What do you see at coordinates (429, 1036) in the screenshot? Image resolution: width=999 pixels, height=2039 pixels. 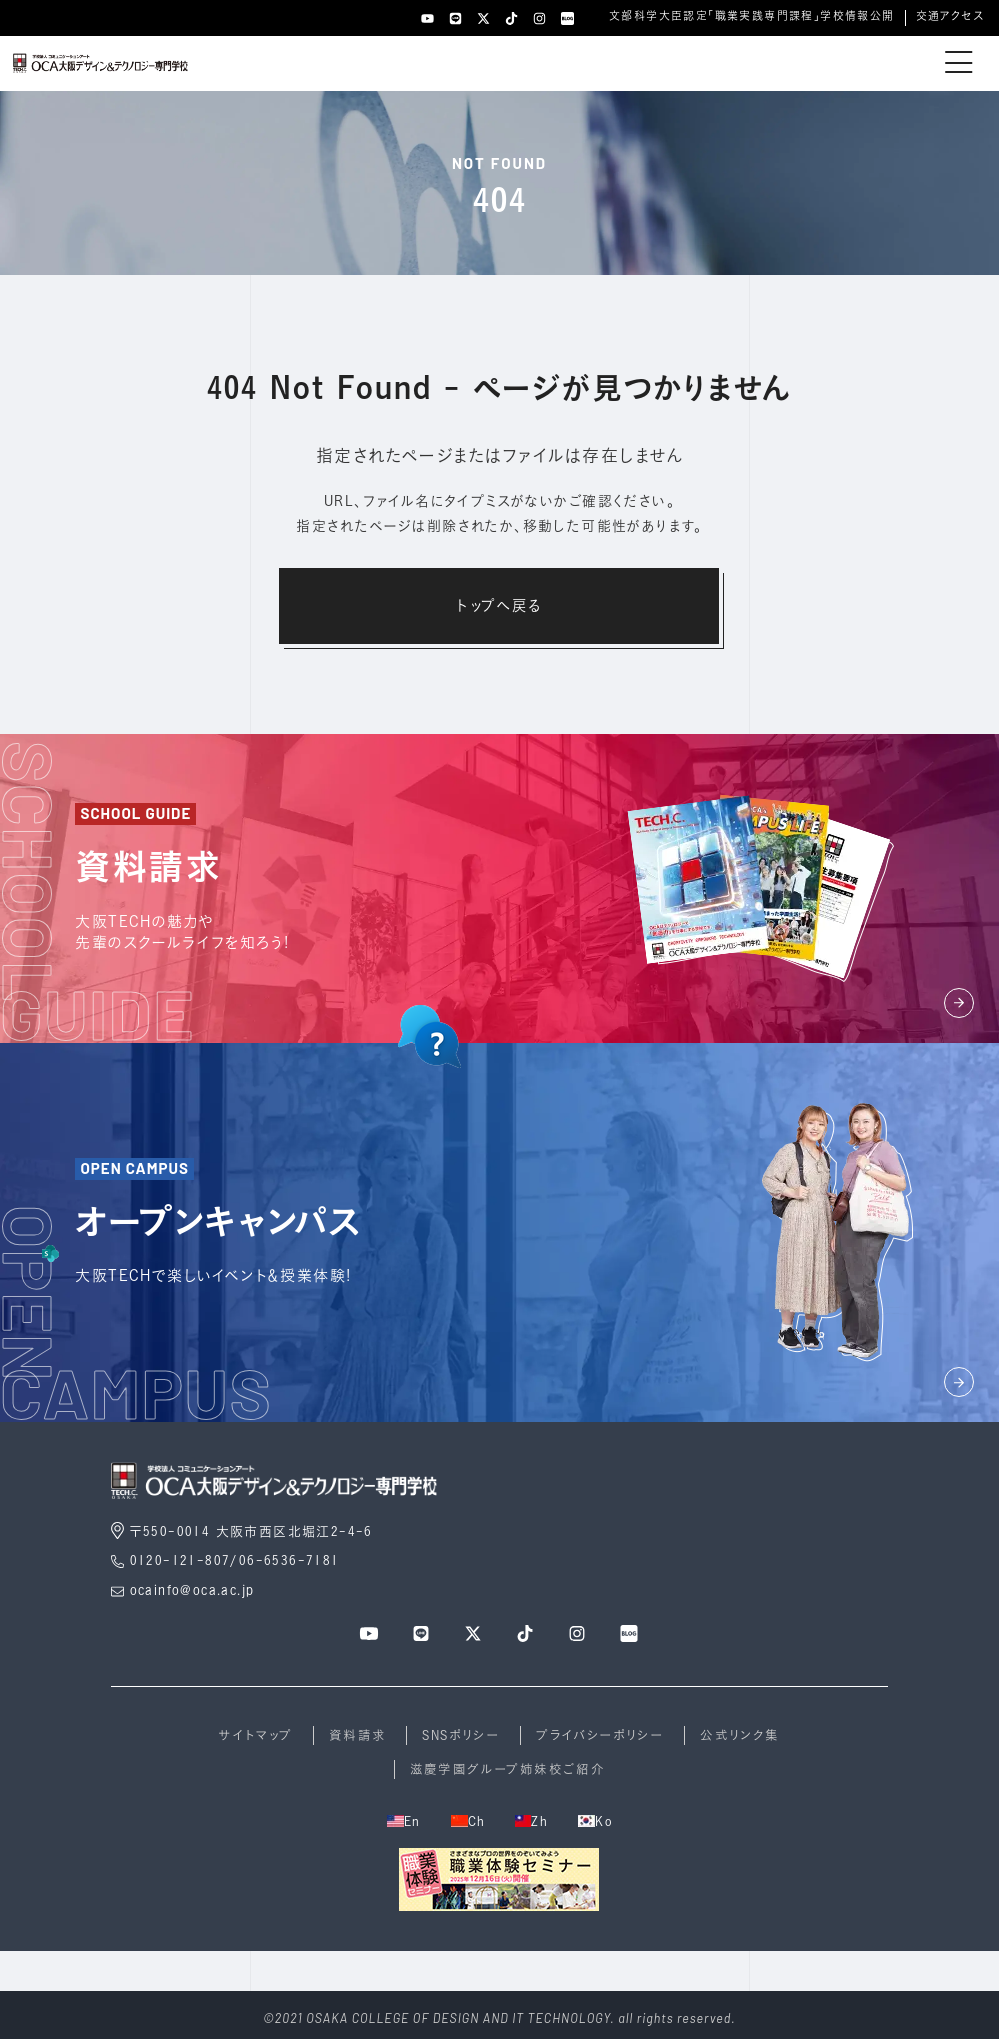 I see `open help and support` at bounding box center [429, 1036].